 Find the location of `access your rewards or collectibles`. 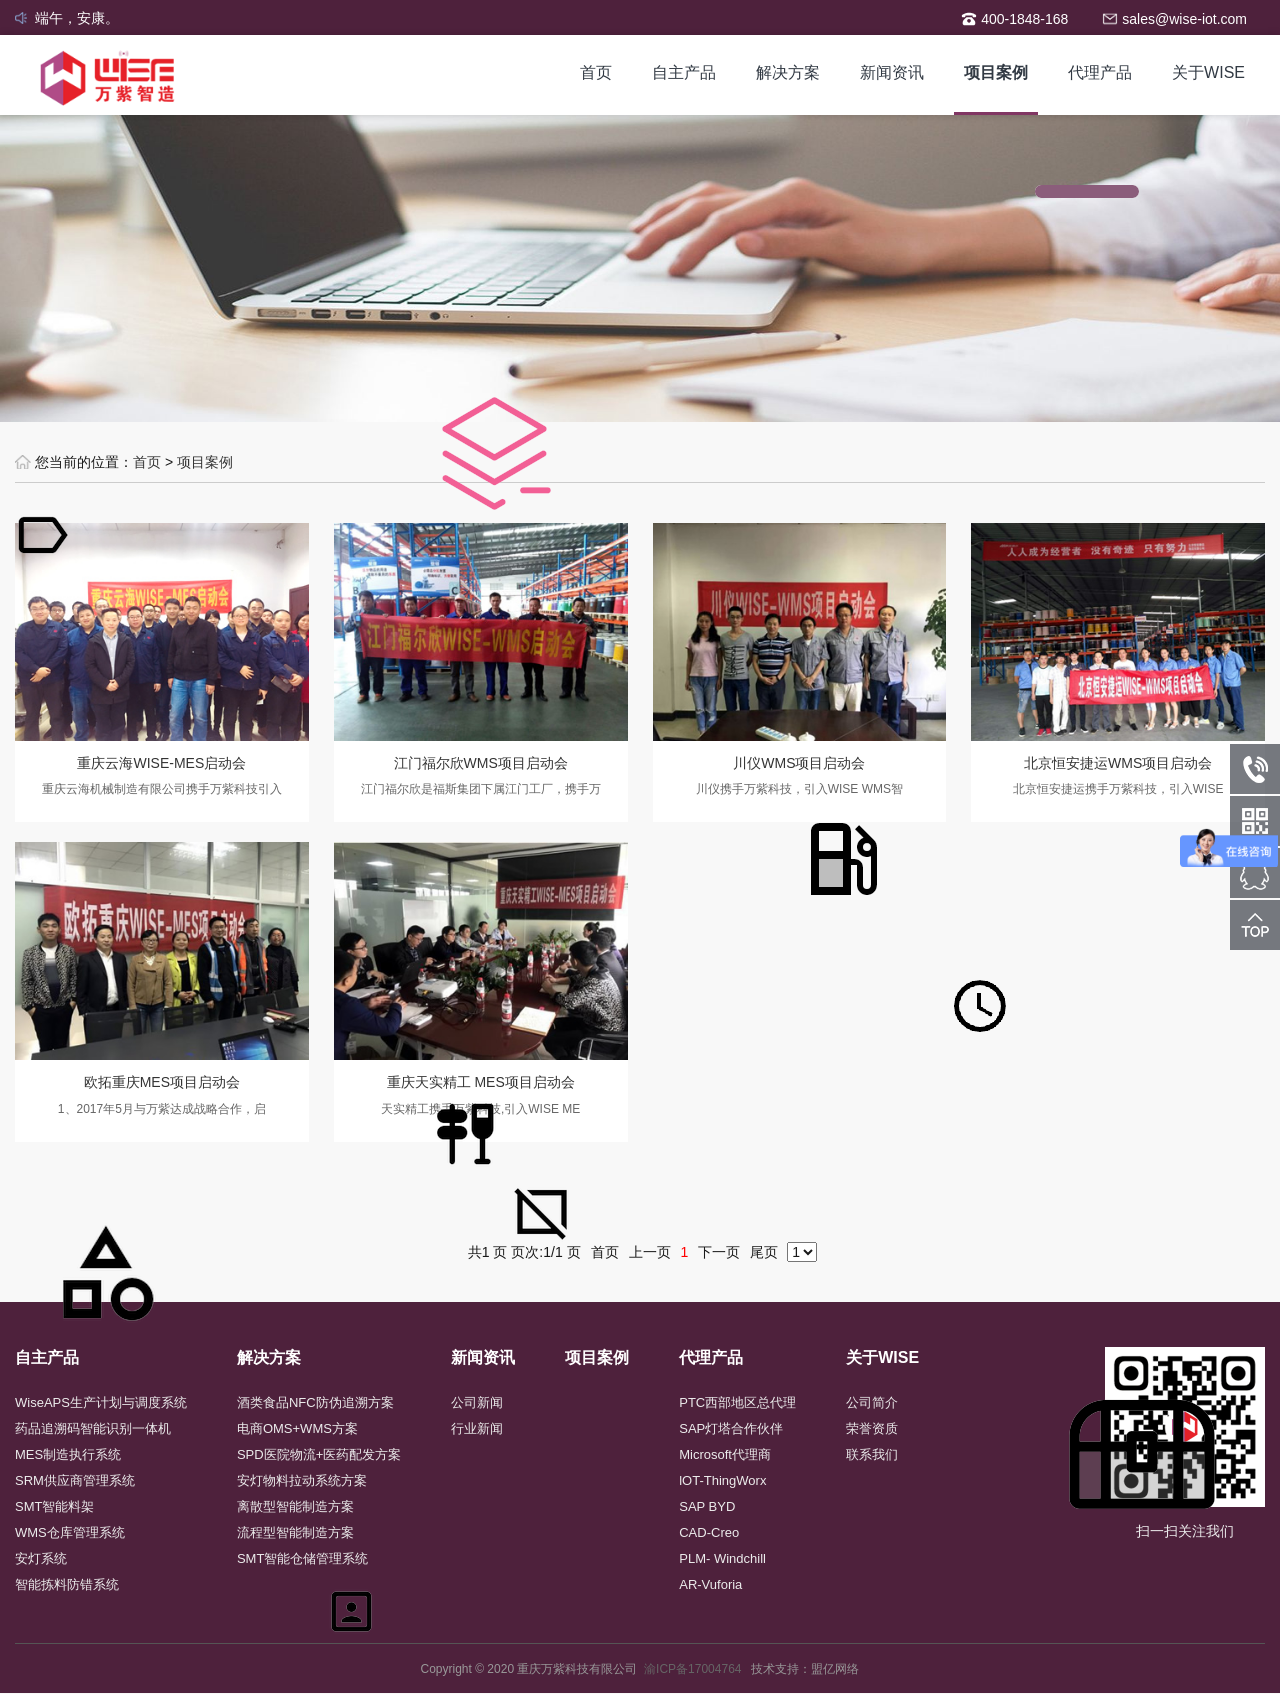

access your rewards or collectibles is located at coordinates (1142, 1457).